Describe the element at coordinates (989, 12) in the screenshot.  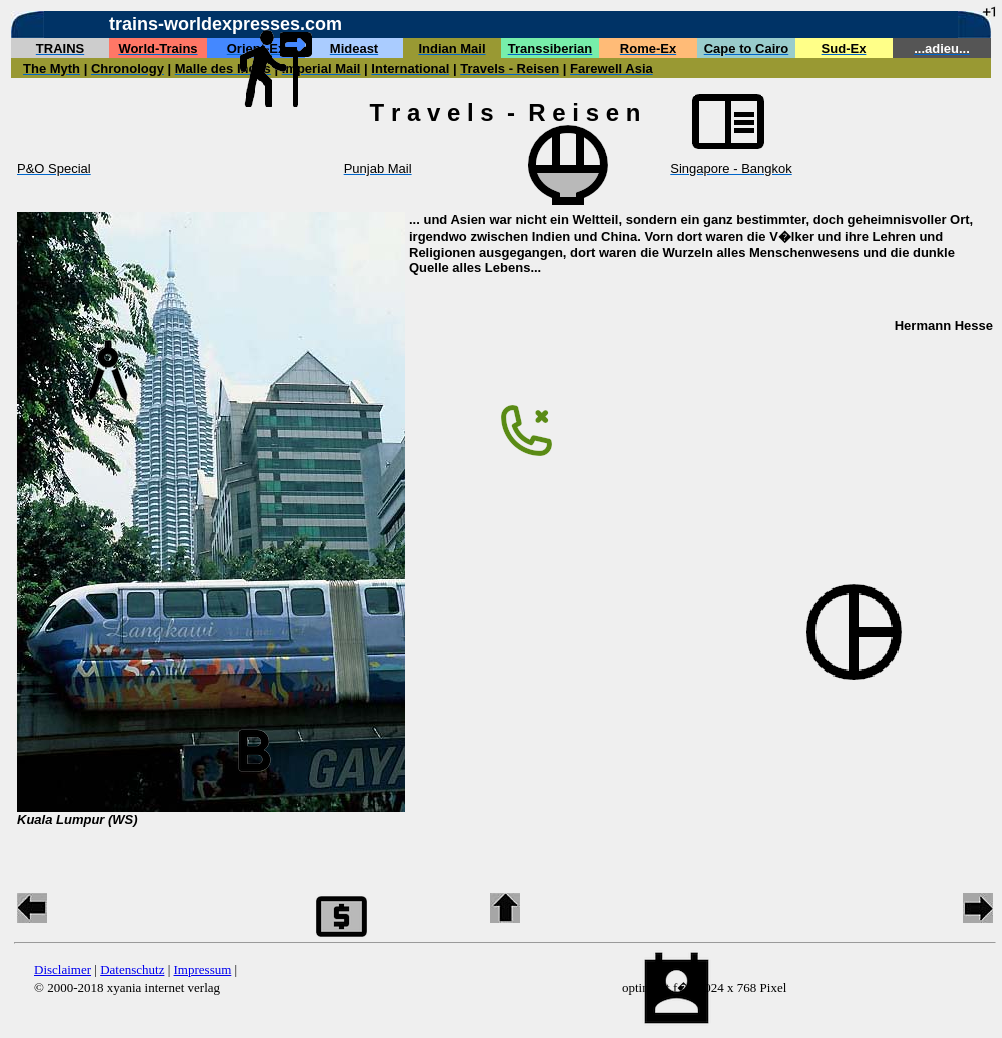
I see `increase exposure by one stop` at that location.